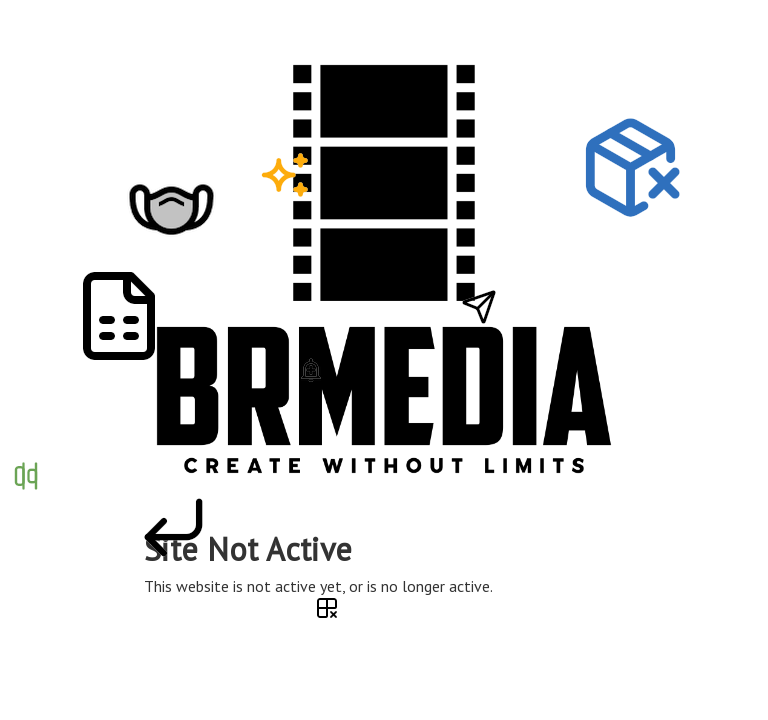 Image resolution: width=768 pixels, height=720 pixels. I want to click on remove a grid item or tile, so click(327, 608).